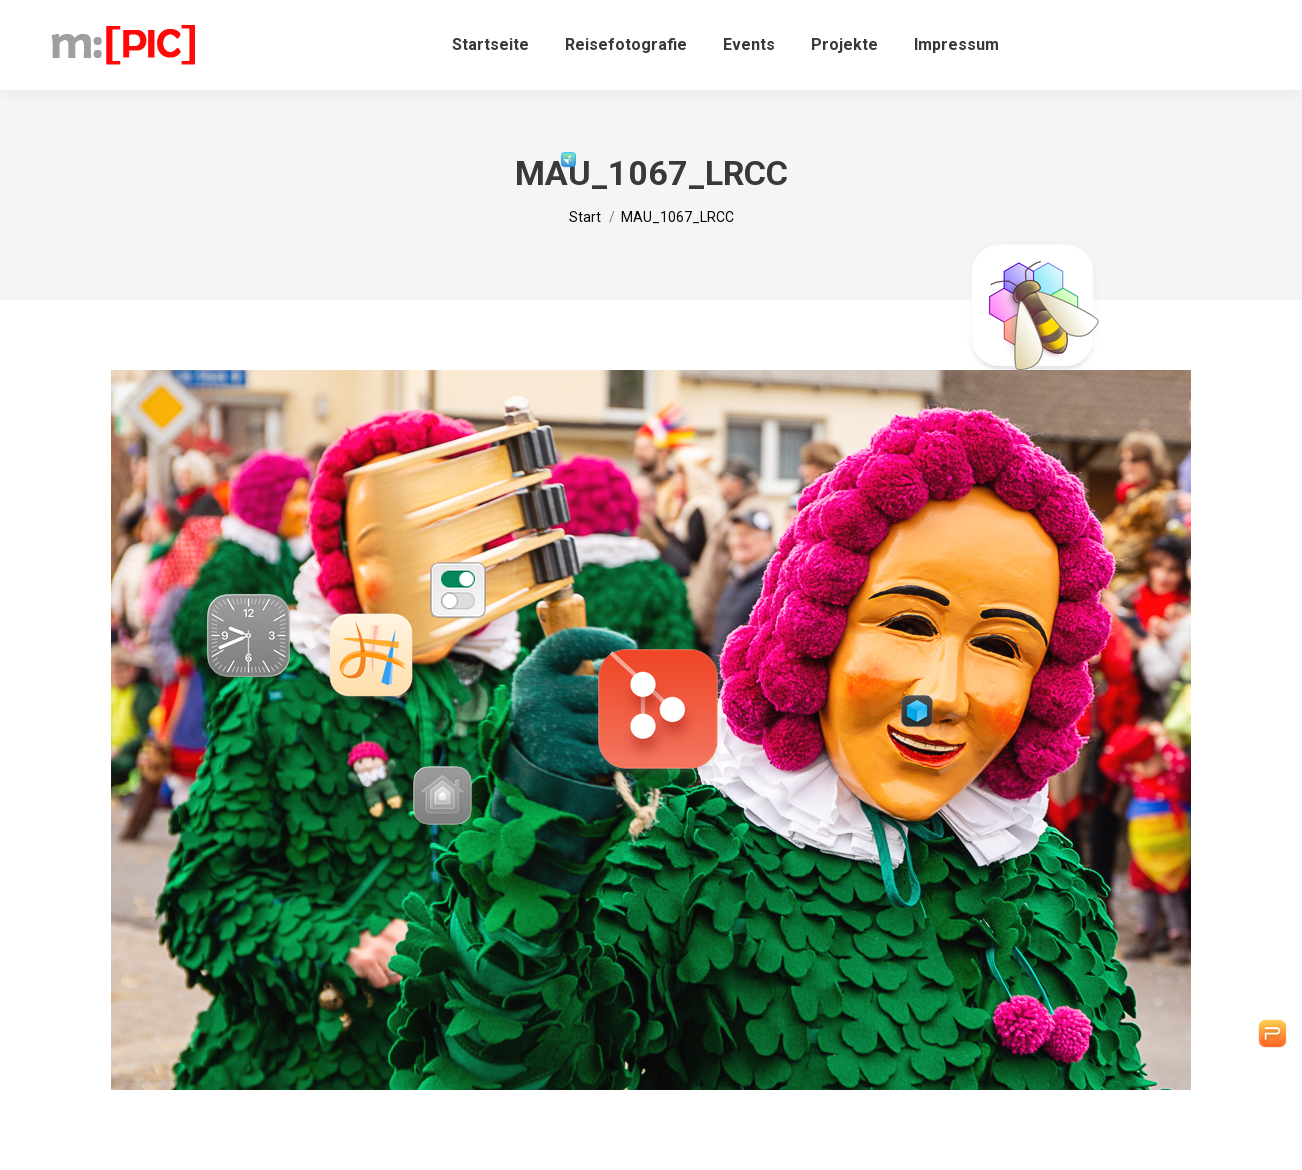 This screenshot has height=1170, width=1302. Describe the element at coordinates (917, 711) in the screenshot. I see `open awf application` at that location.